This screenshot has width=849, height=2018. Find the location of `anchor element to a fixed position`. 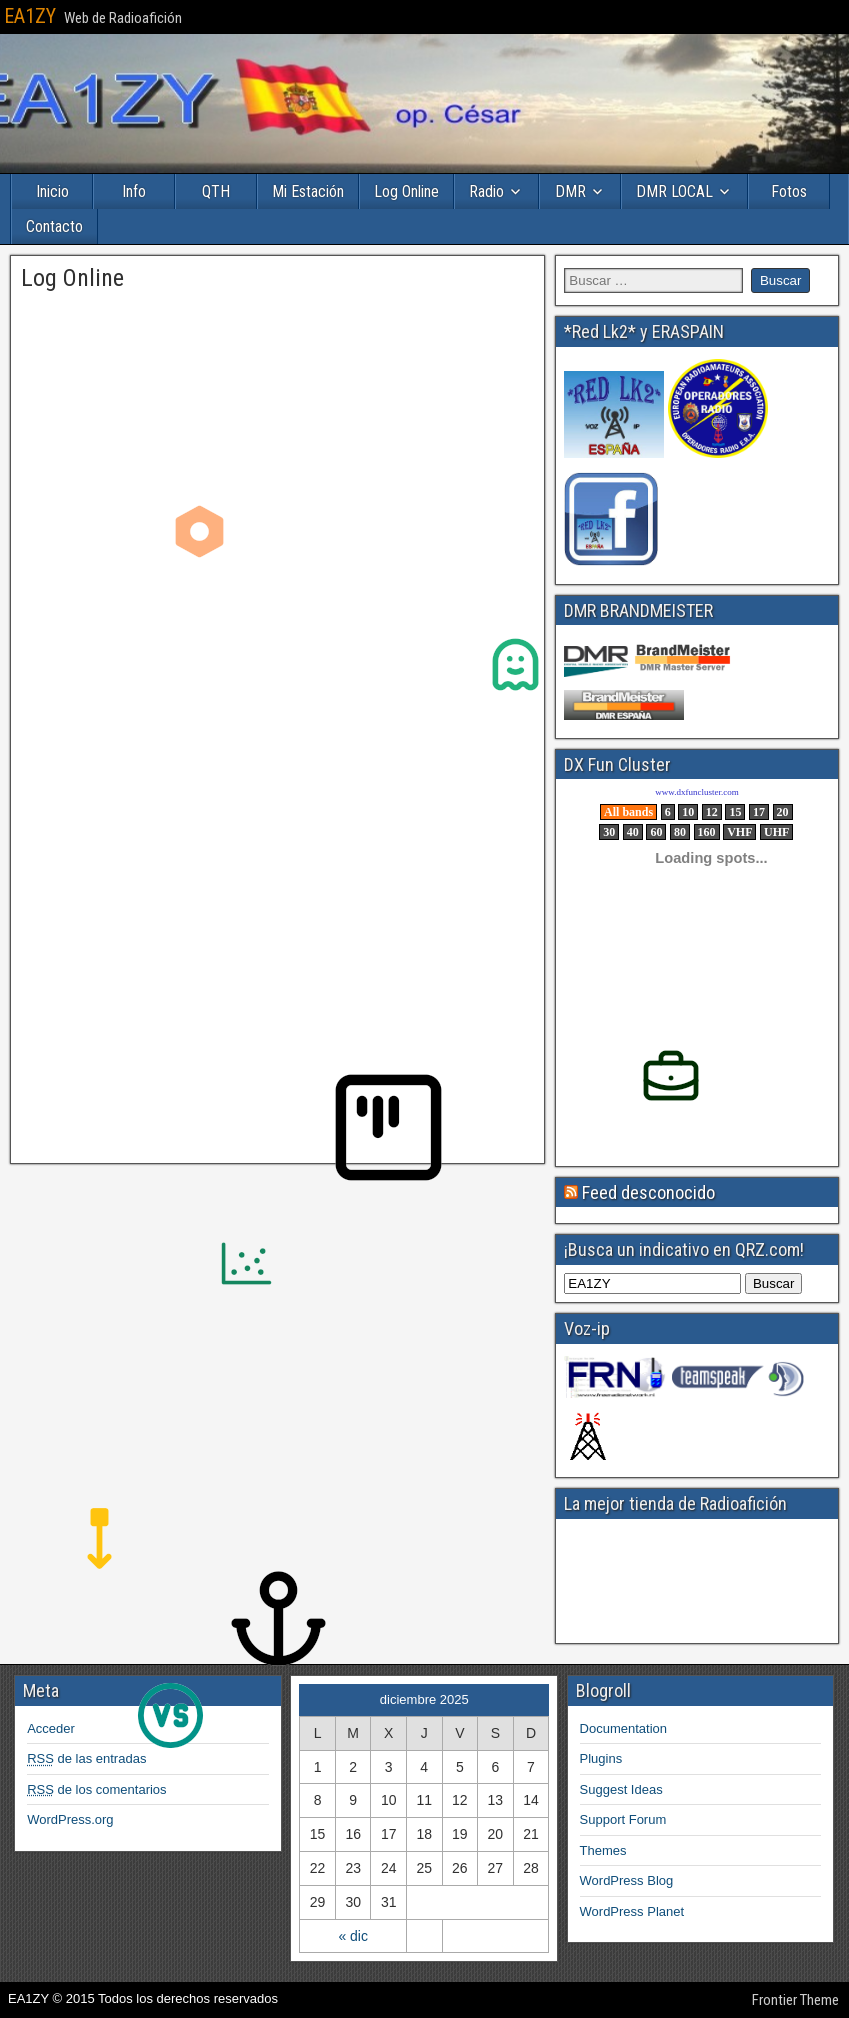

anchor element to a fixed position is located at coordinates (278, 1618).